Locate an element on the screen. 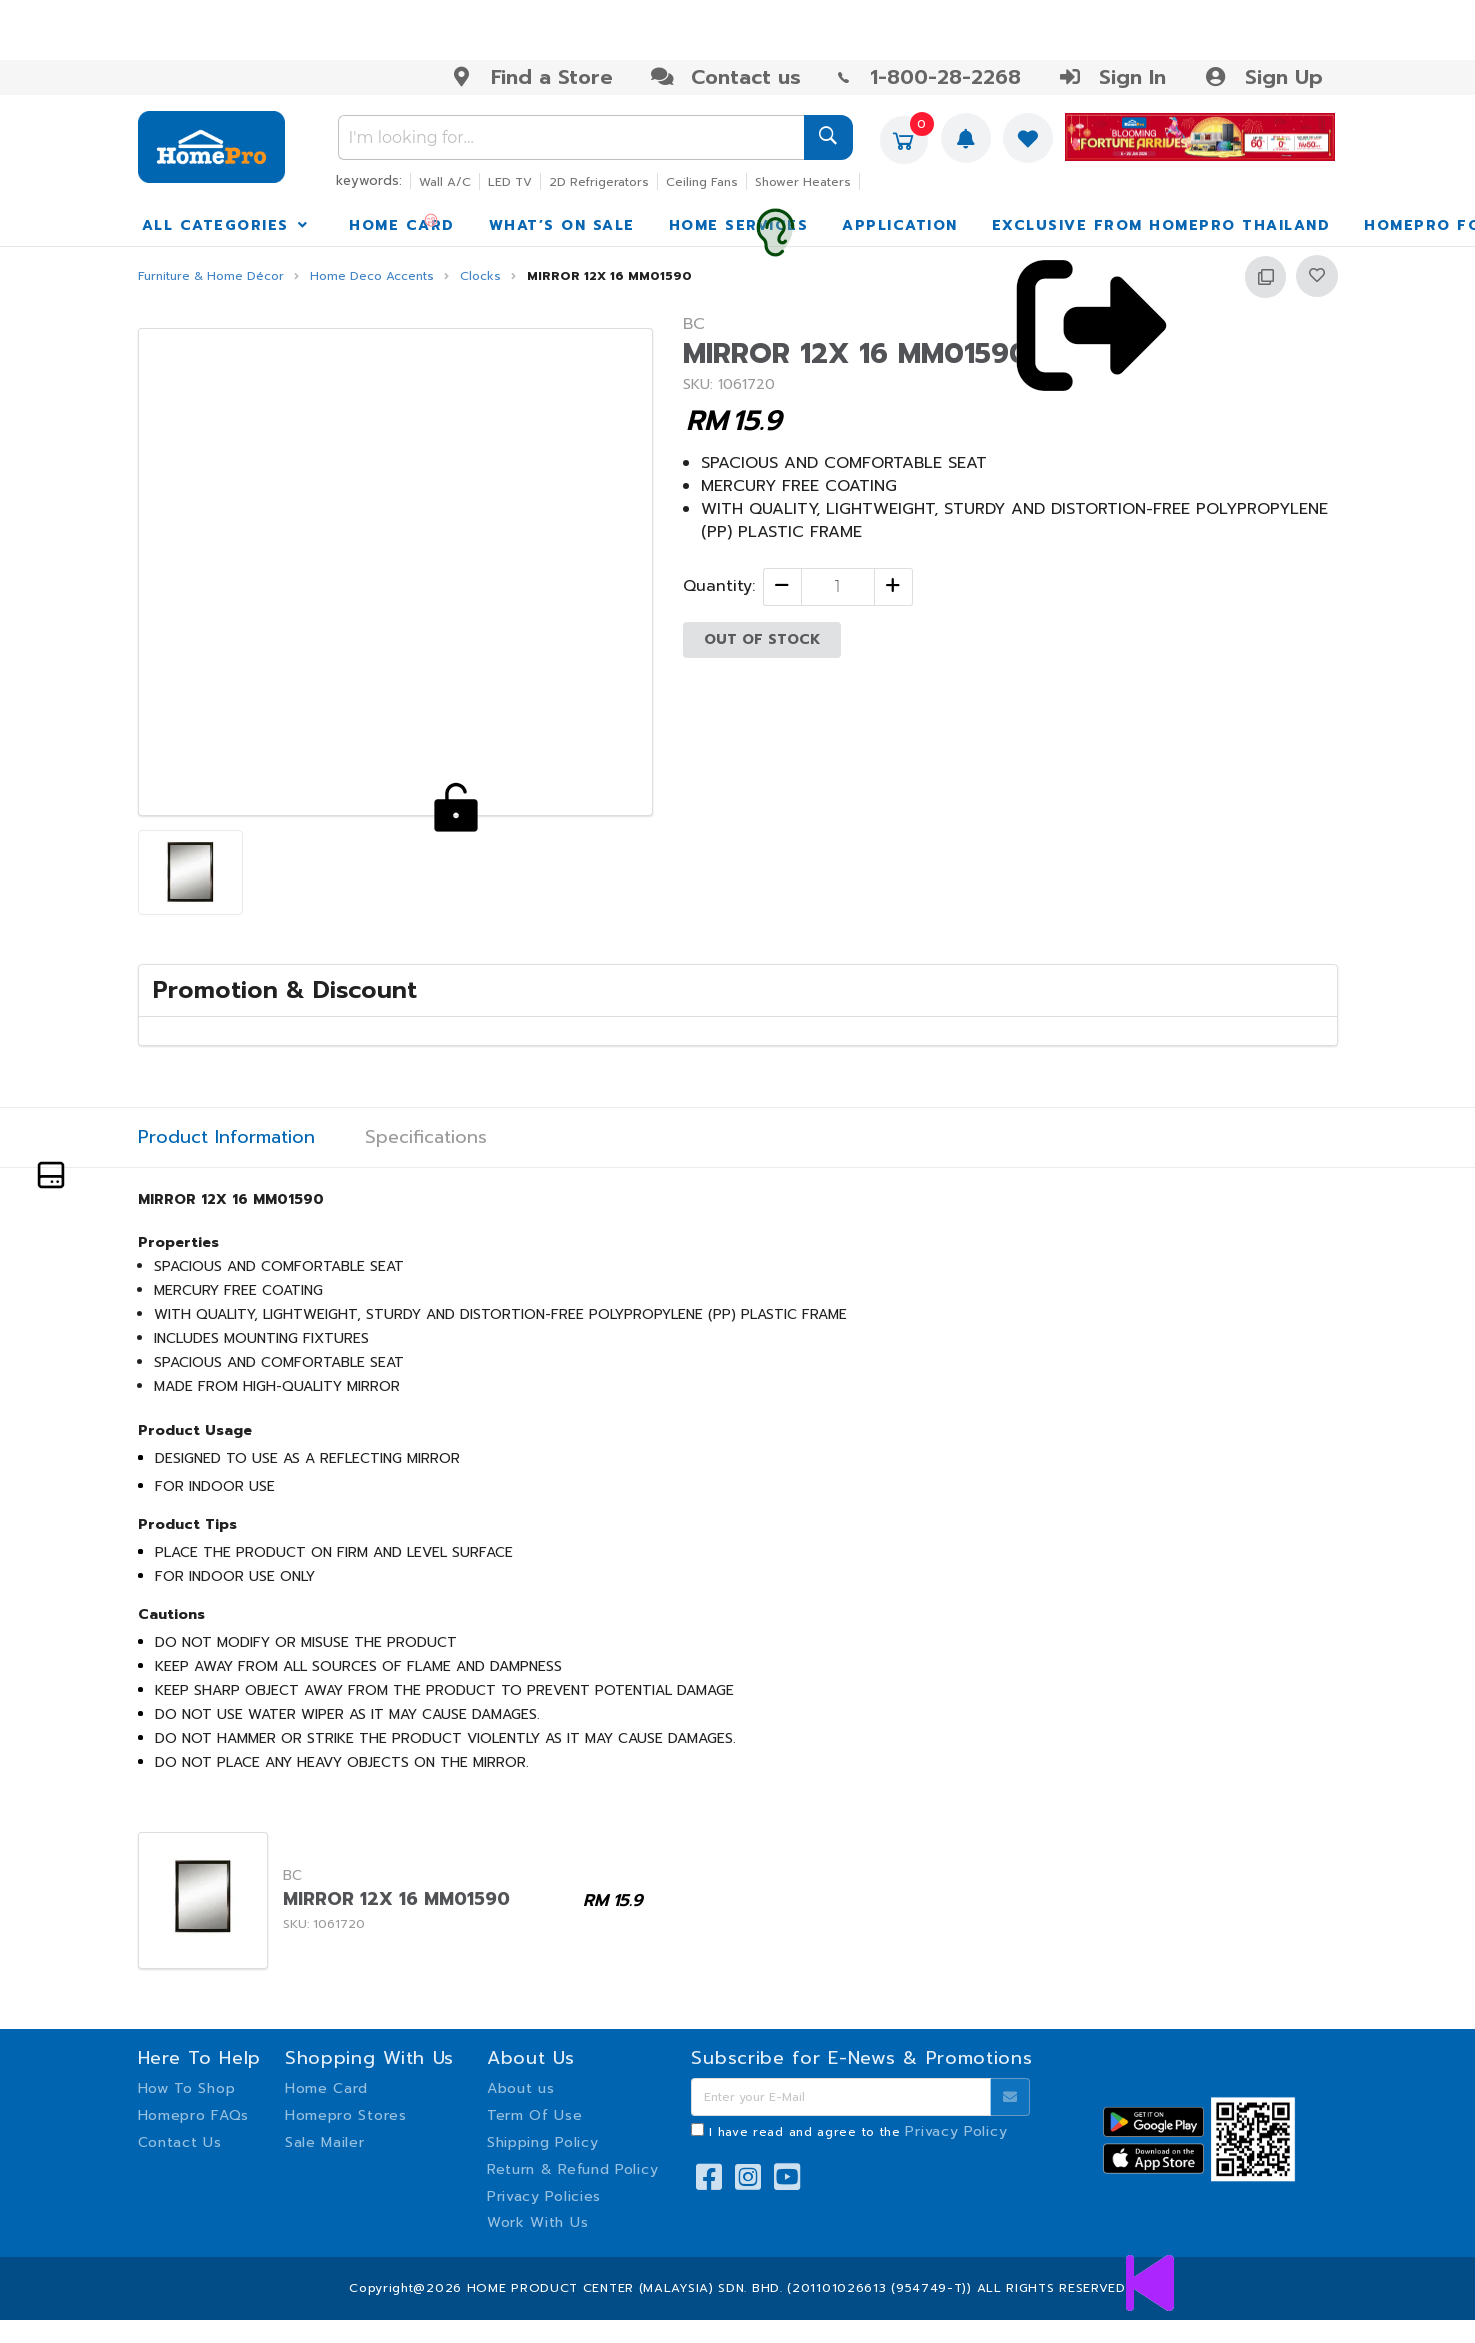 This screenshot has height=2343, width=1475. access audio or hearing settings is located at coordinates (775, 232).